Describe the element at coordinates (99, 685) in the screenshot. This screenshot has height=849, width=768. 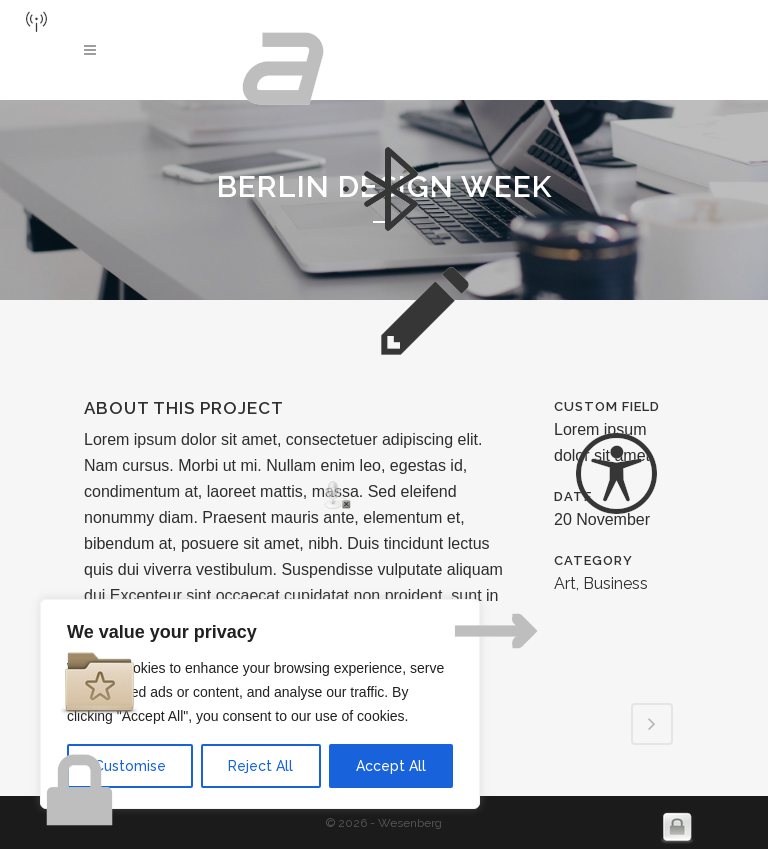
I see `access your bookmarked files and folders` at that location.